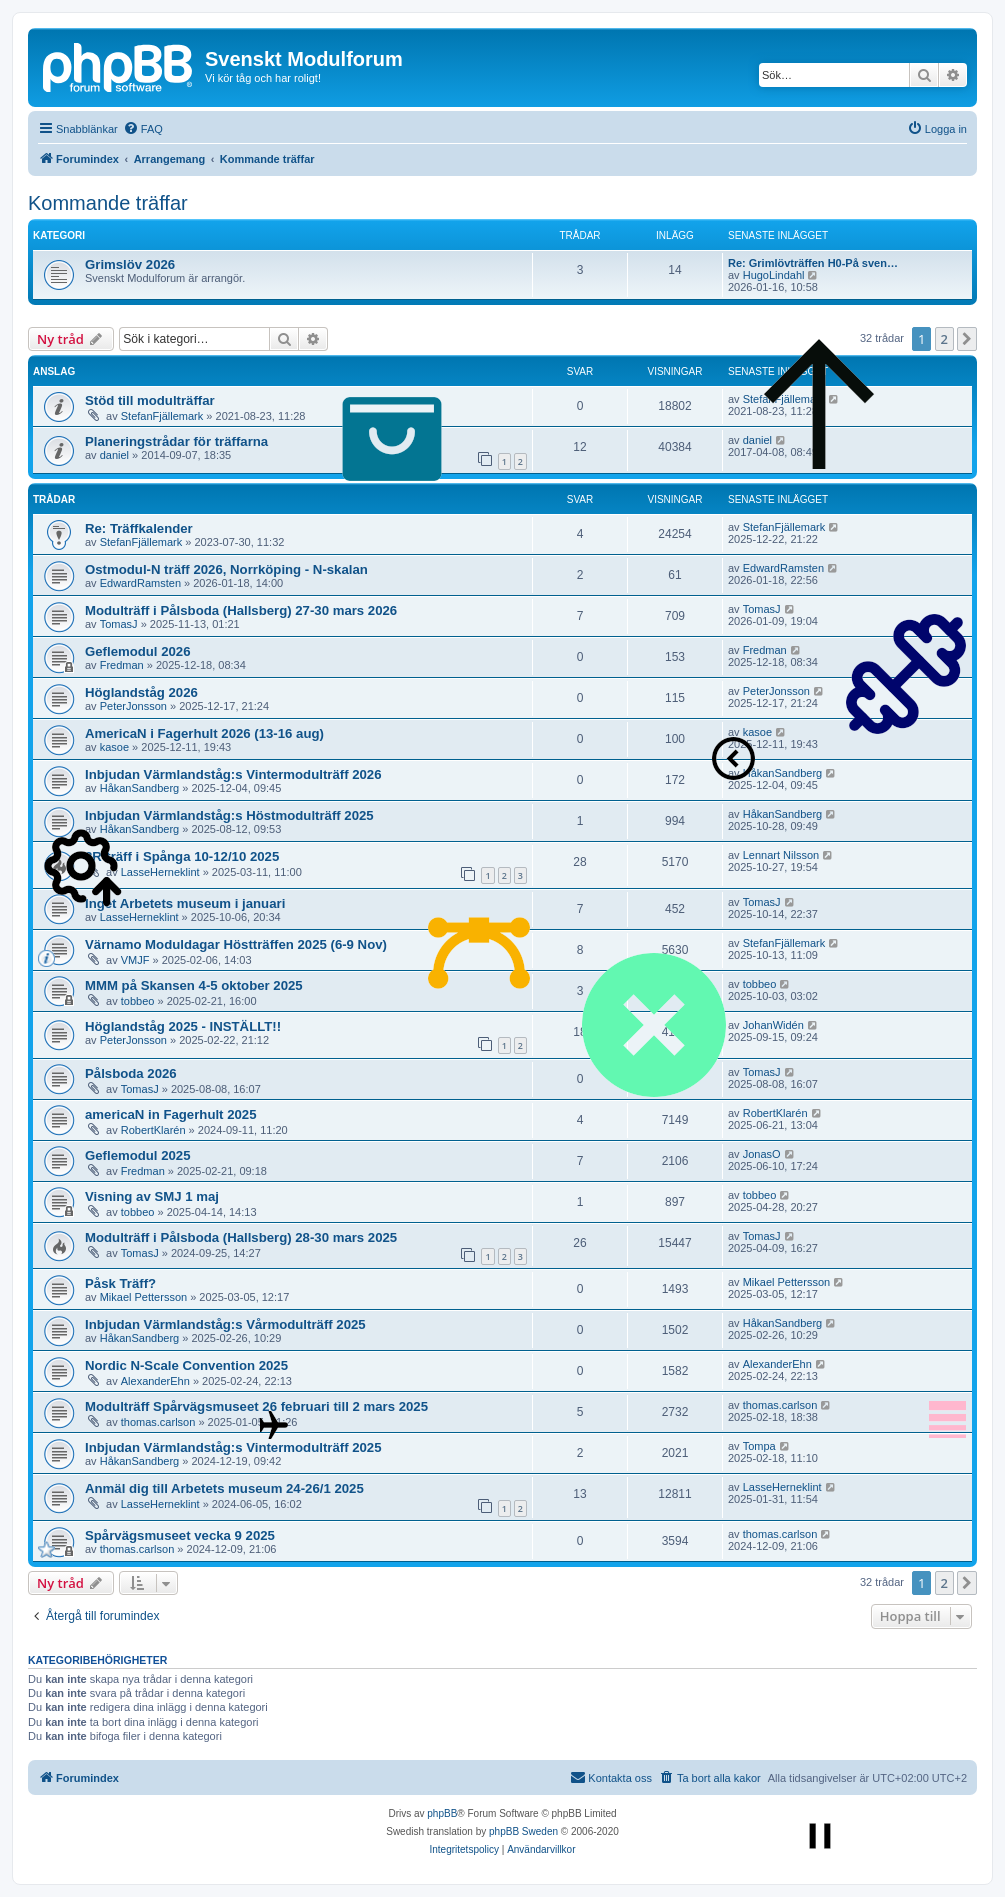  I want to click on enable airplane mode, so click(274, 1425).